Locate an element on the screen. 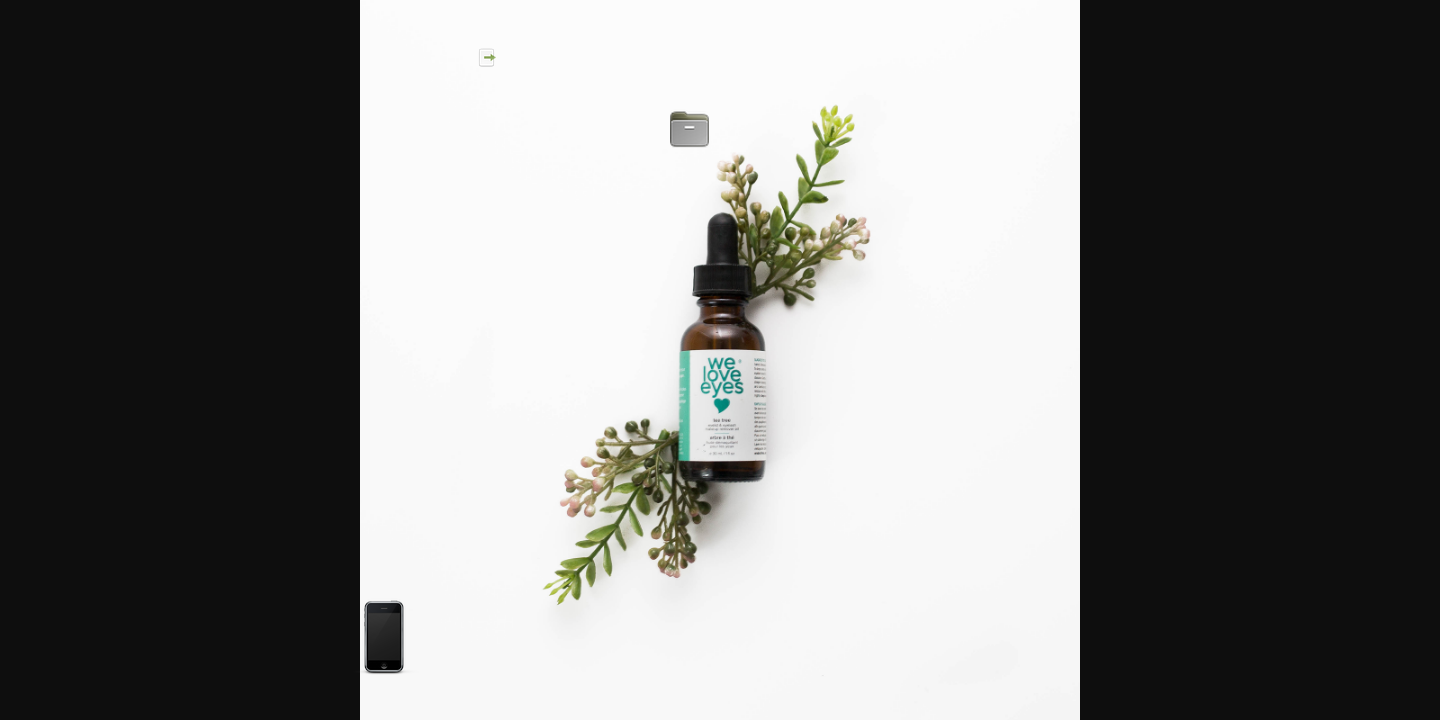 This screenshot has height=720, width=1440. set up or configure an iPhone device is located at coordinates (384, 636).